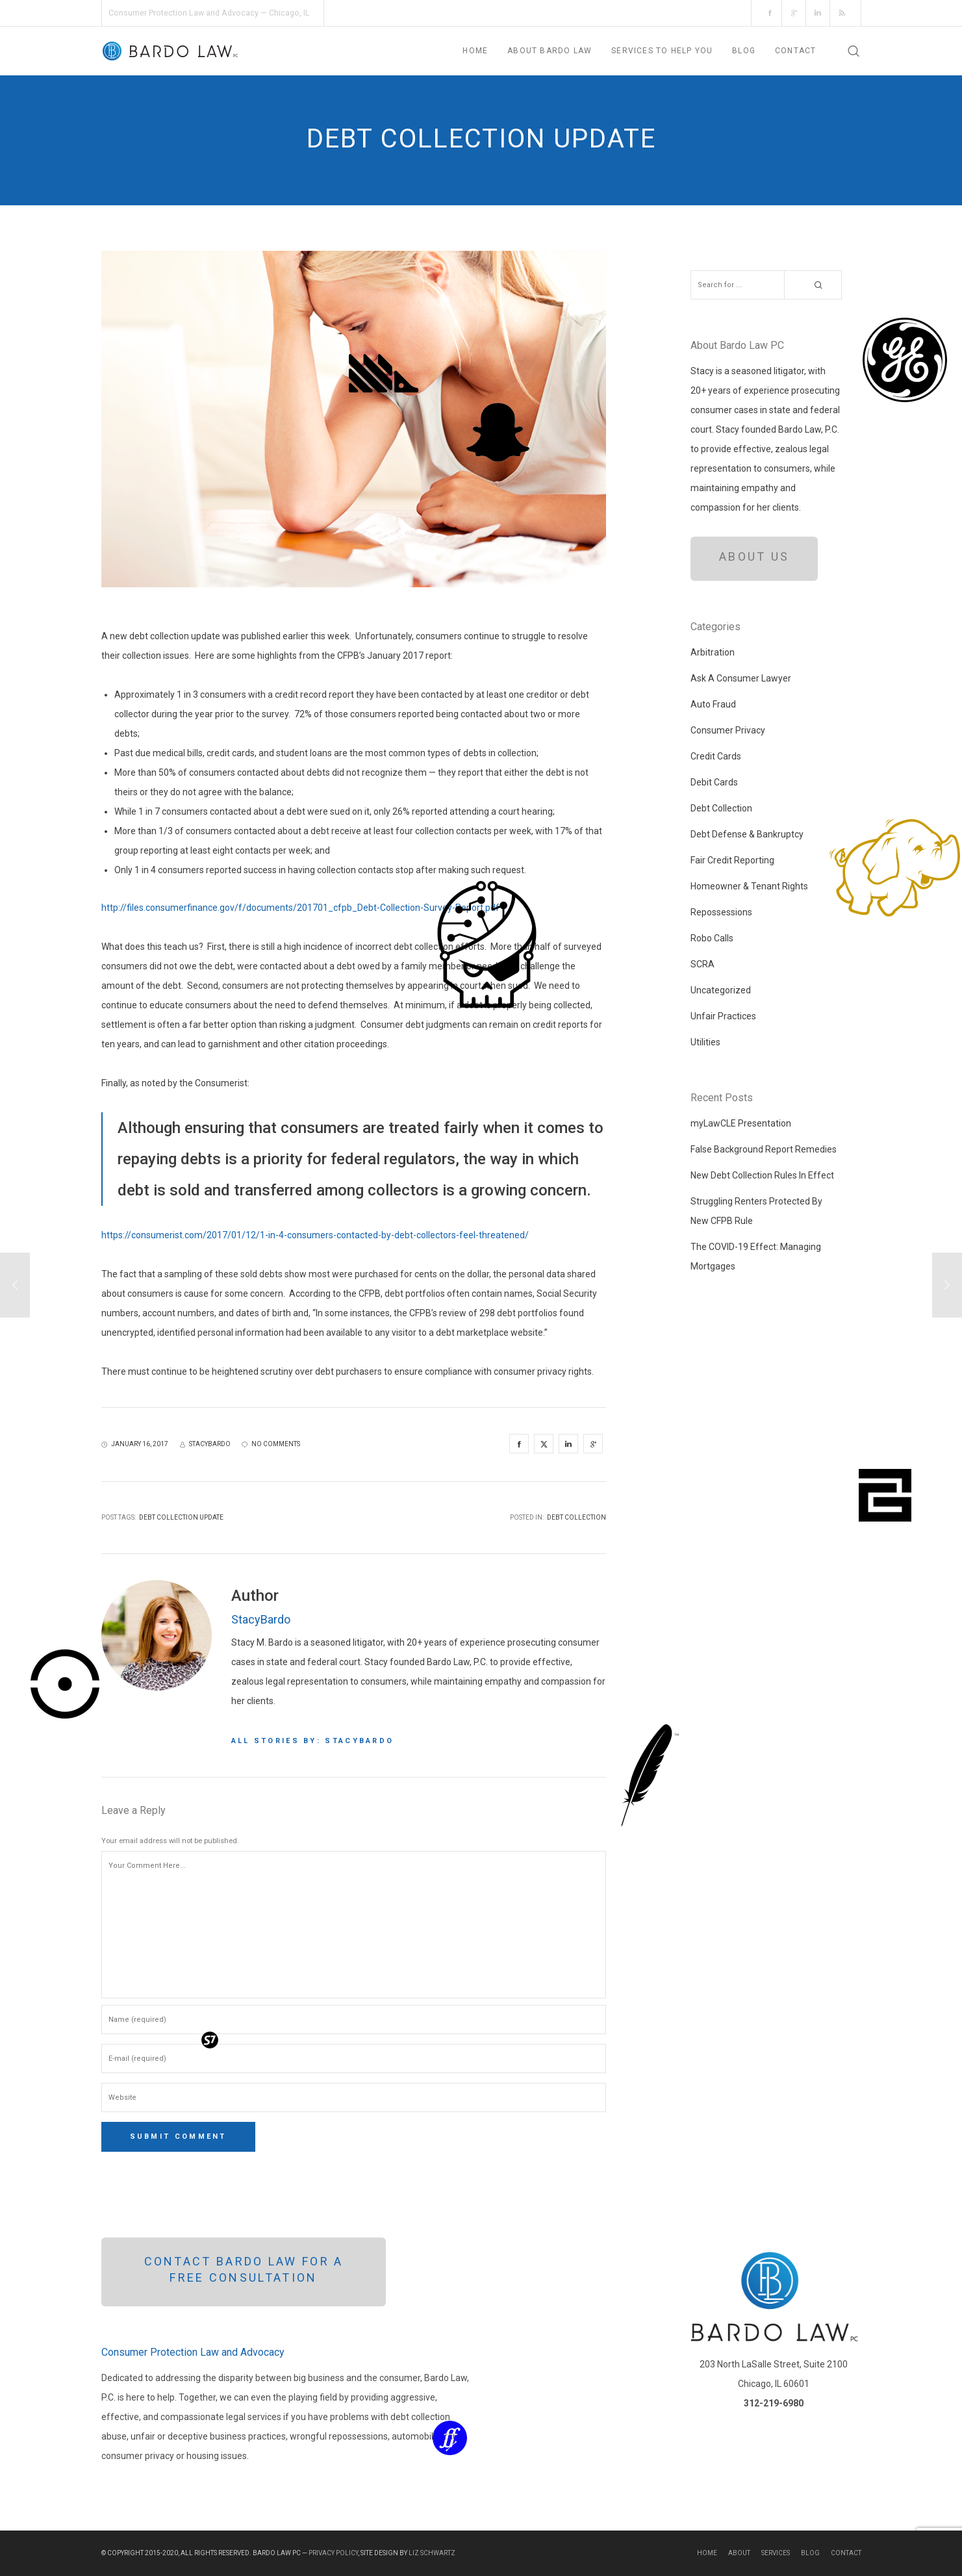 The width and height of the screenshot is (962, 2576). Describe the element at coordinates (894, 867) in the screenshot. I see `apache hadoop platform logo` at that location.